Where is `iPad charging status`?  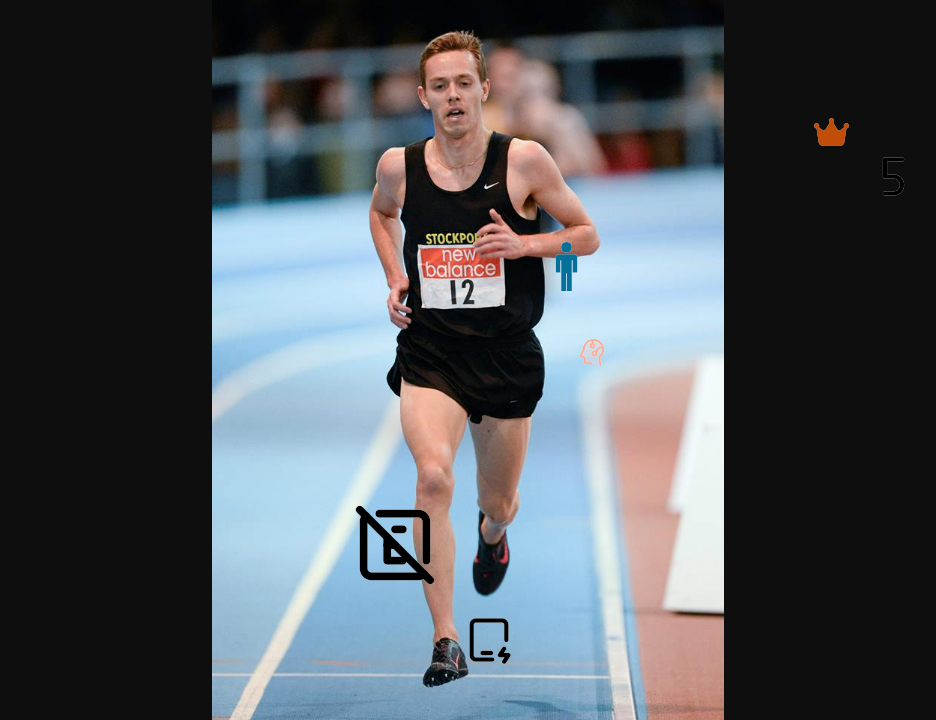
iPad charging status is located at coordinates (489, 640).